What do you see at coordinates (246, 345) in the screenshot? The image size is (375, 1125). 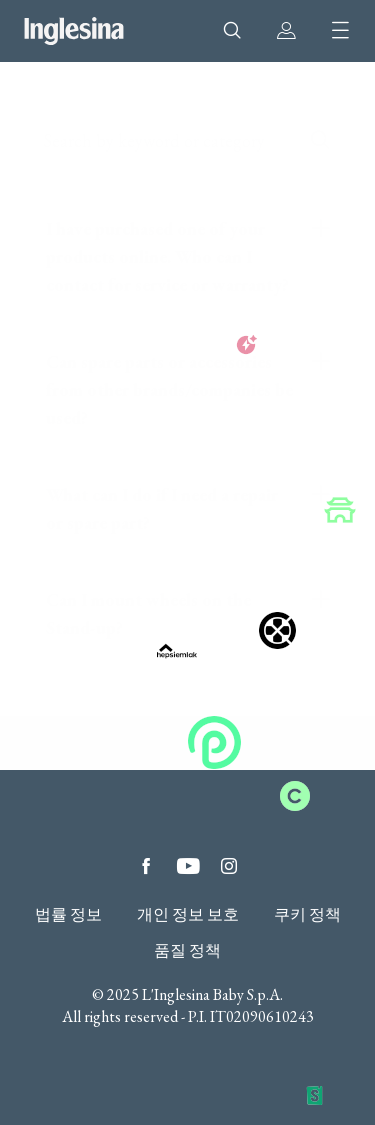 I see `AI-powered DVD or media processing` at bounding box center [246, 345].